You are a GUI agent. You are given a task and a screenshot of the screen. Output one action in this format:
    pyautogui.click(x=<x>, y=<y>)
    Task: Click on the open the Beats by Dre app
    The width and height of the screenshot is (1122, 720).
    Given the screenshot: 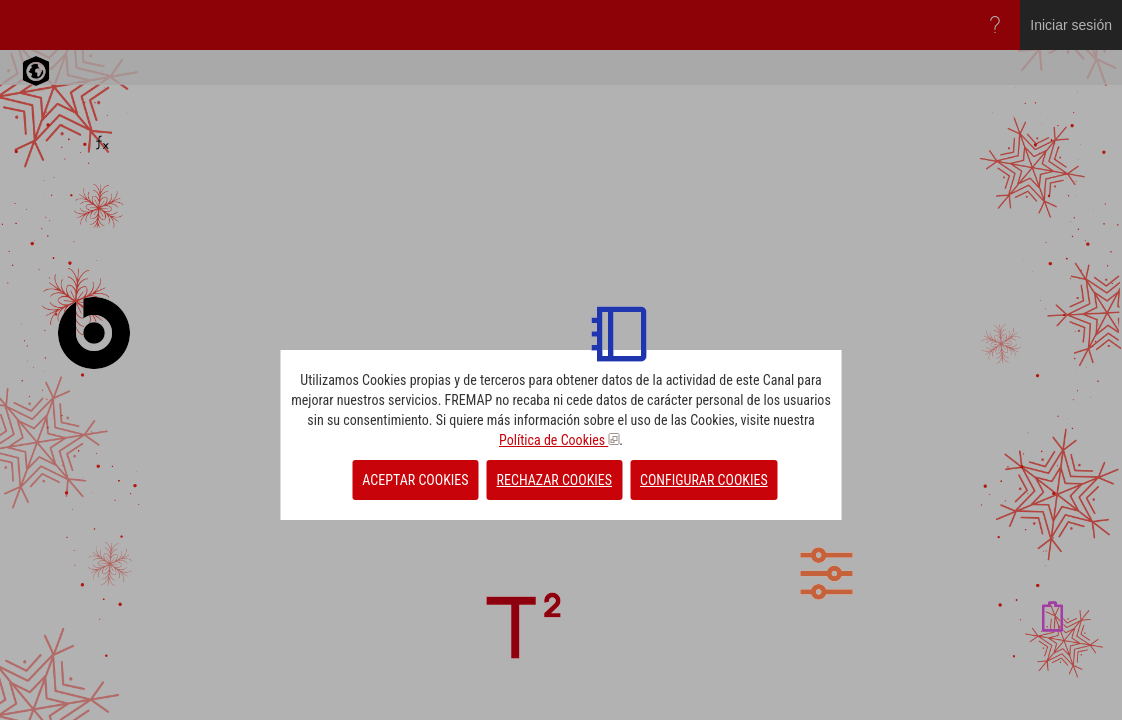 What is the action you would take?
    pyautogui.click(x=94, y=333)
    